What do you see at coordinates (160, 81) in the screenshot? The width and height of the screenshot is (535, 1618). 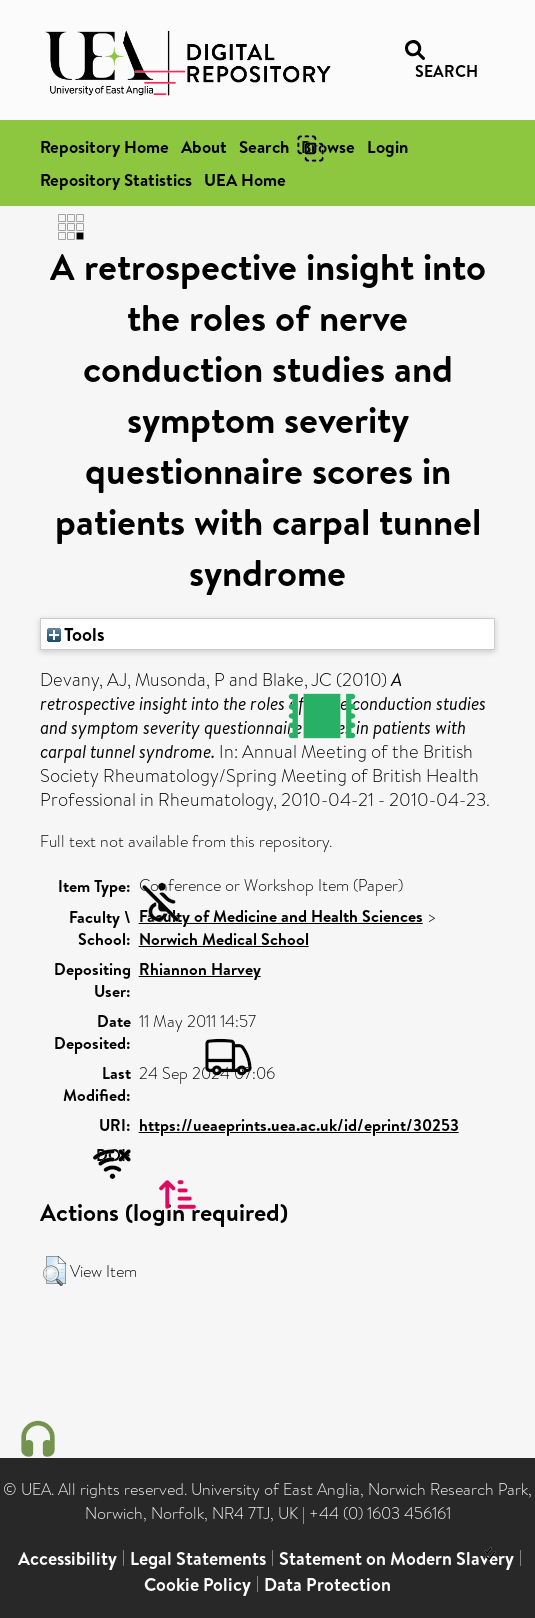 I see `filter or sort content` at bounding box center [160, 81].